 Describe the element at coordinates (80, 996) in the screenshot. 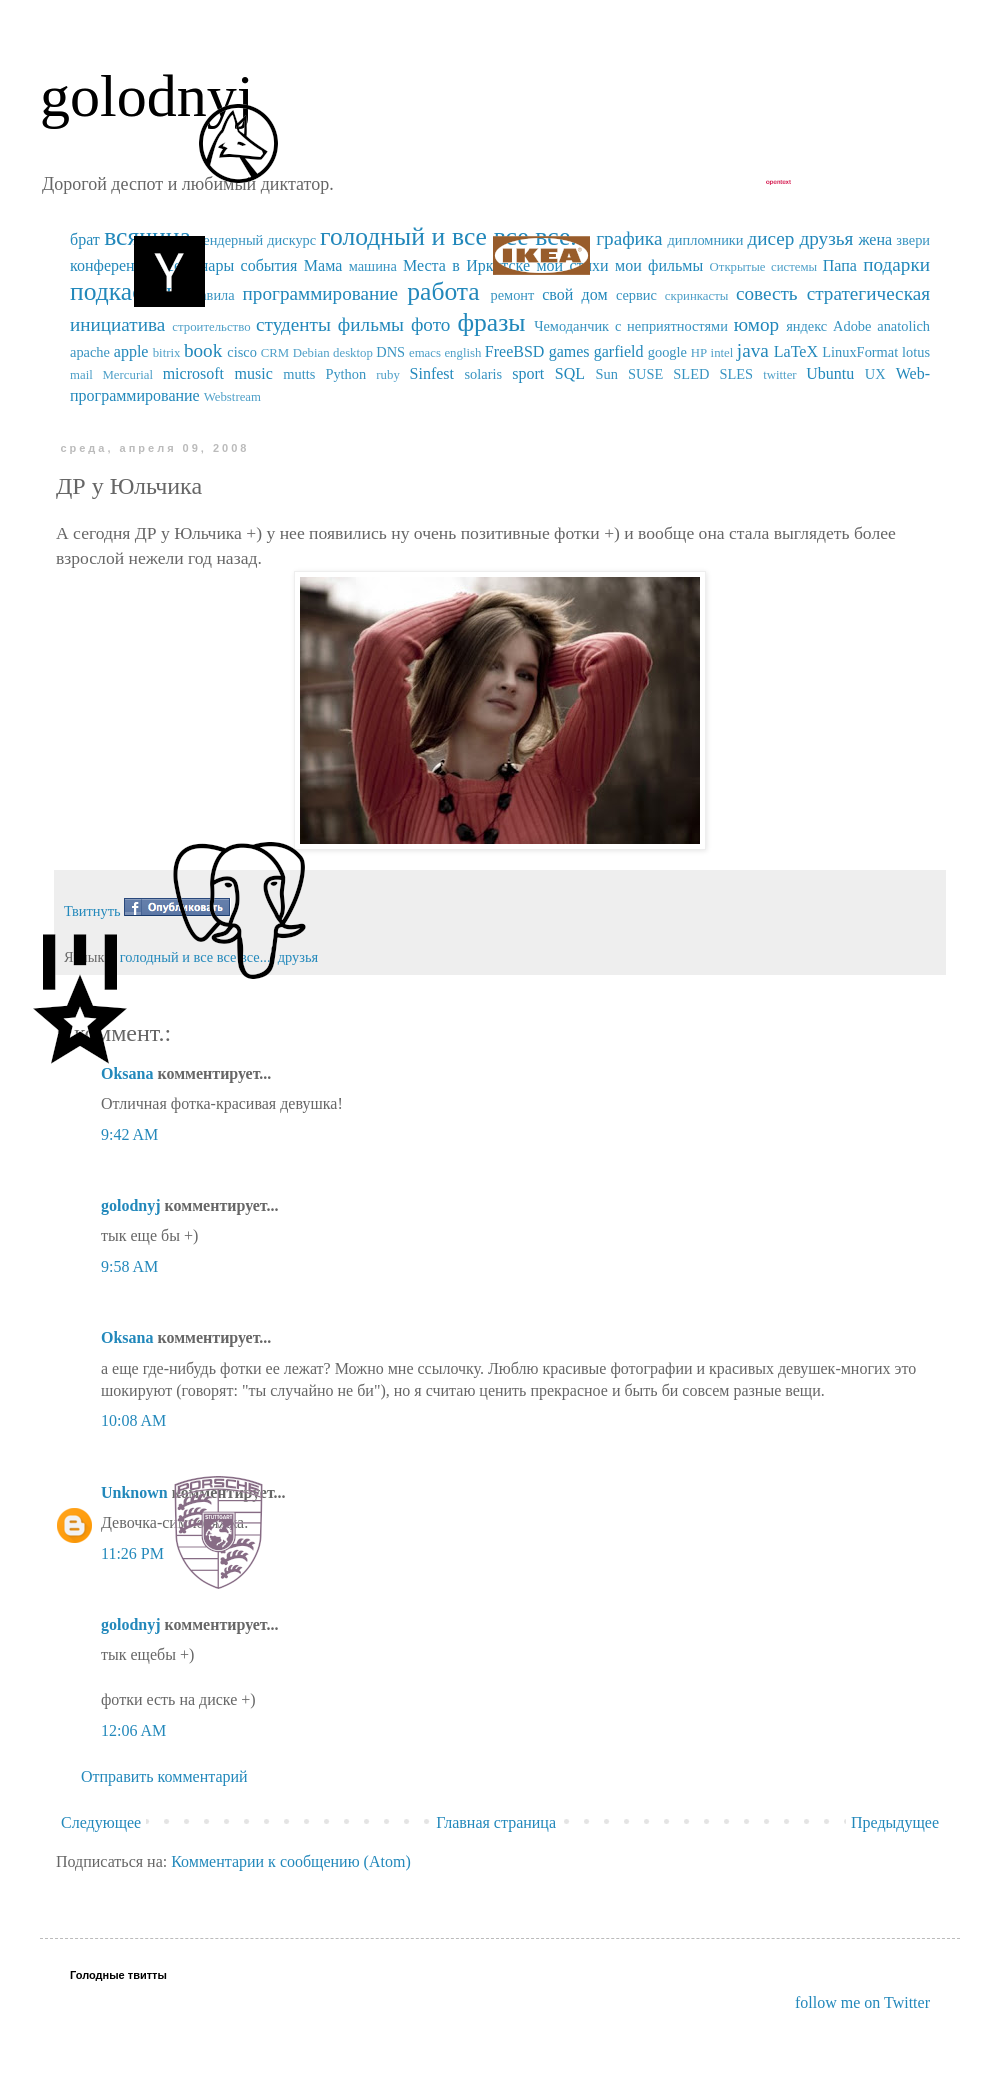

I see `view achievements or awards` at that location.